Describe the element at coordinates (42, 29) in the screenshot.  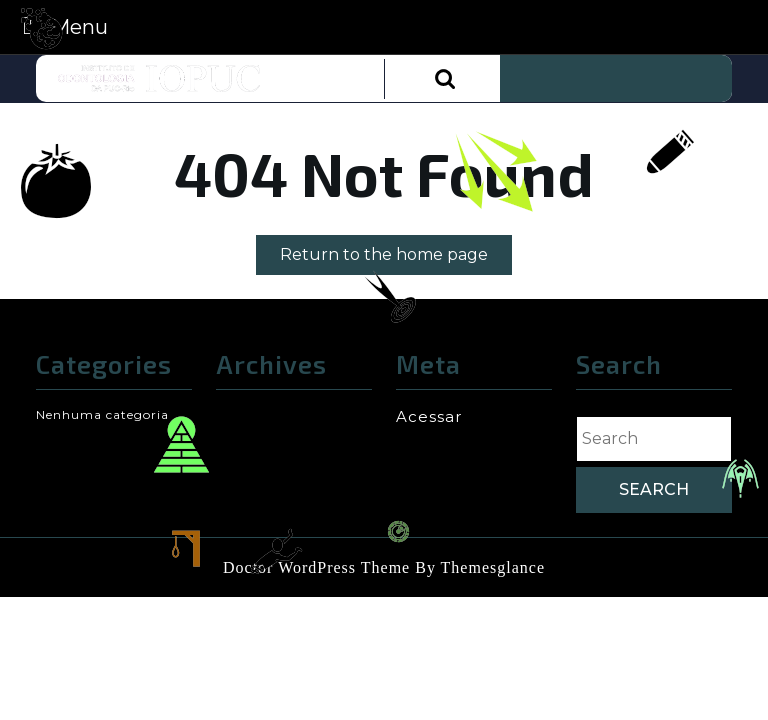
I see `indicates a dissolving or disintegrating effect` at that location.